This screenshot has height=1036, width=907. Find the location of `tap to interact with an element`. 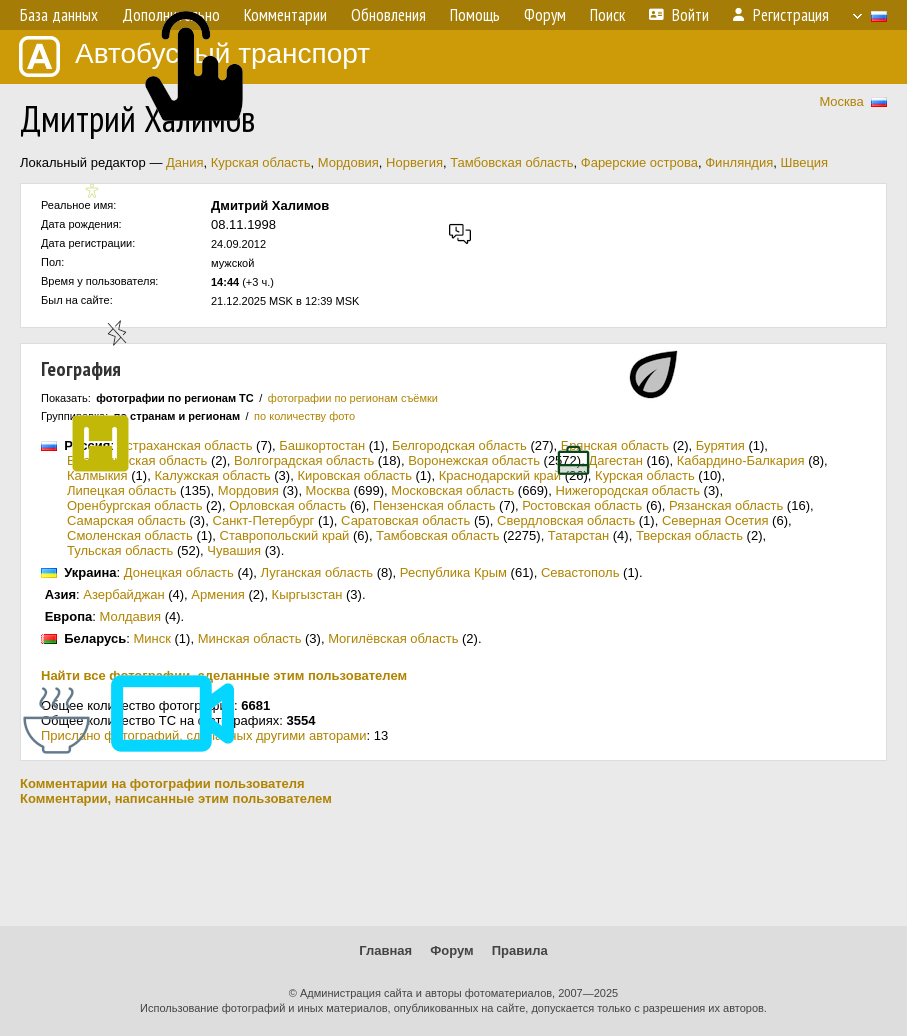

tap to interact with an element is located at coordinates (194, 68).